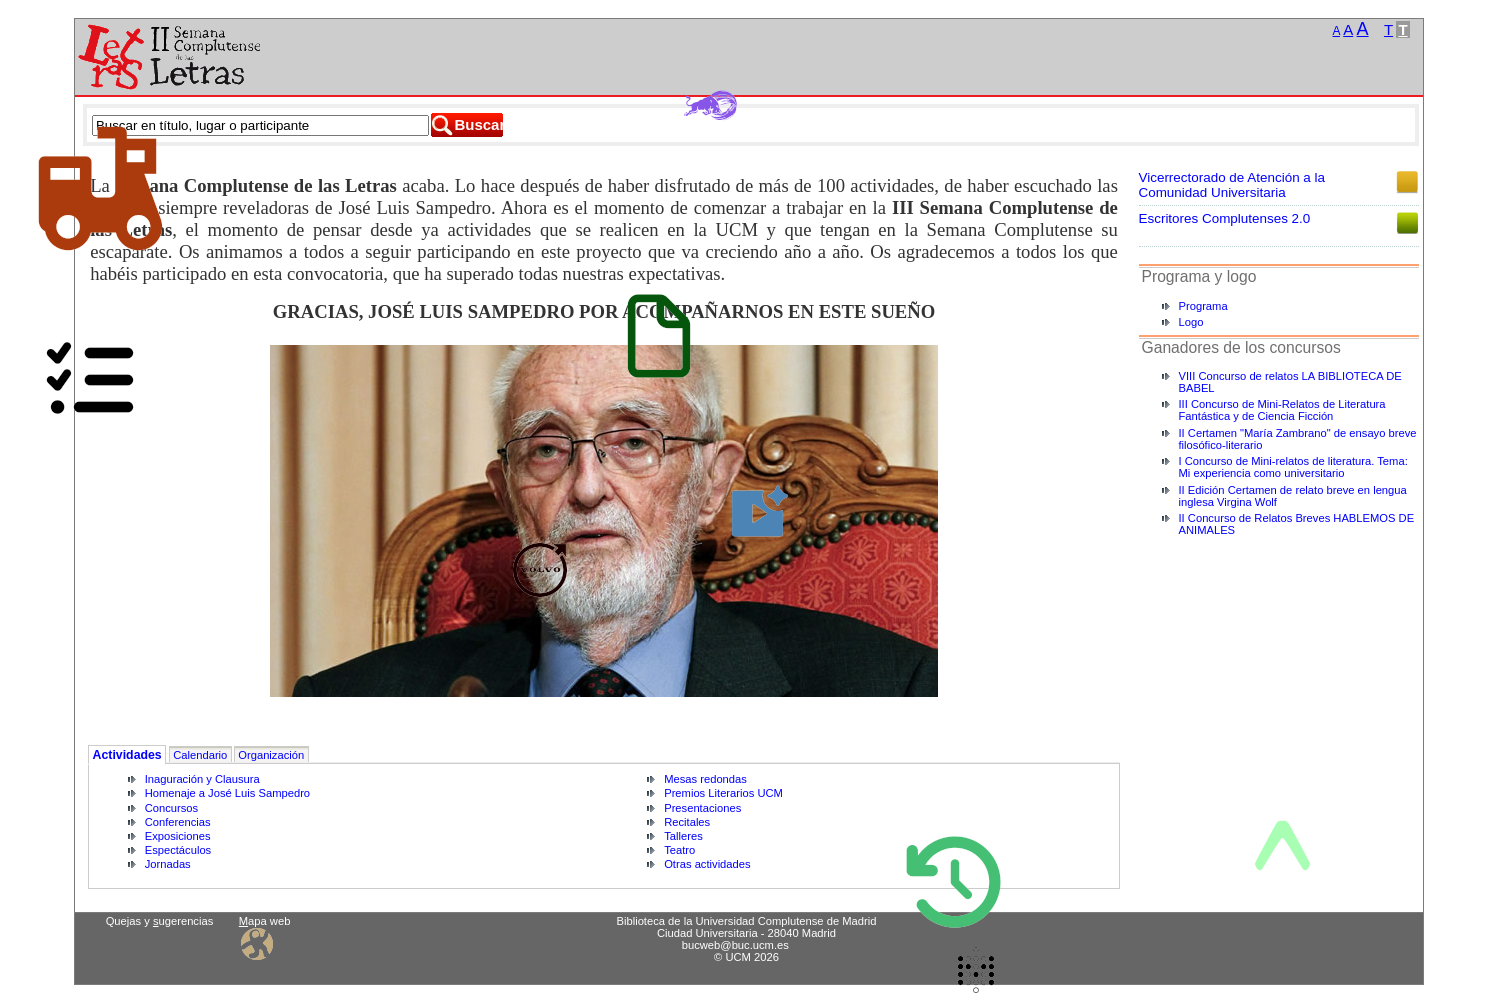 The width and height of the screenshot is (1498, 993). What do you see at coordinates (976, 970) in the screenshot?
I see `open metabase analytics dashboard` at bounding box center [976, 970].